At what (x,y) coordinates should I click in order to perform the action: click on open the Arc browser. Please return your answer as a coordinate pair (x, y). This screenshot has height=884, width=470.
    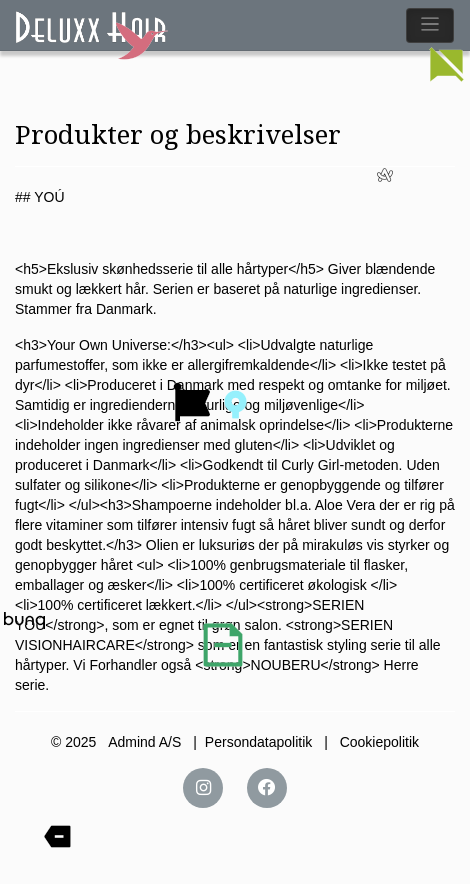
    Looking at the image, I should click on (385, 175).